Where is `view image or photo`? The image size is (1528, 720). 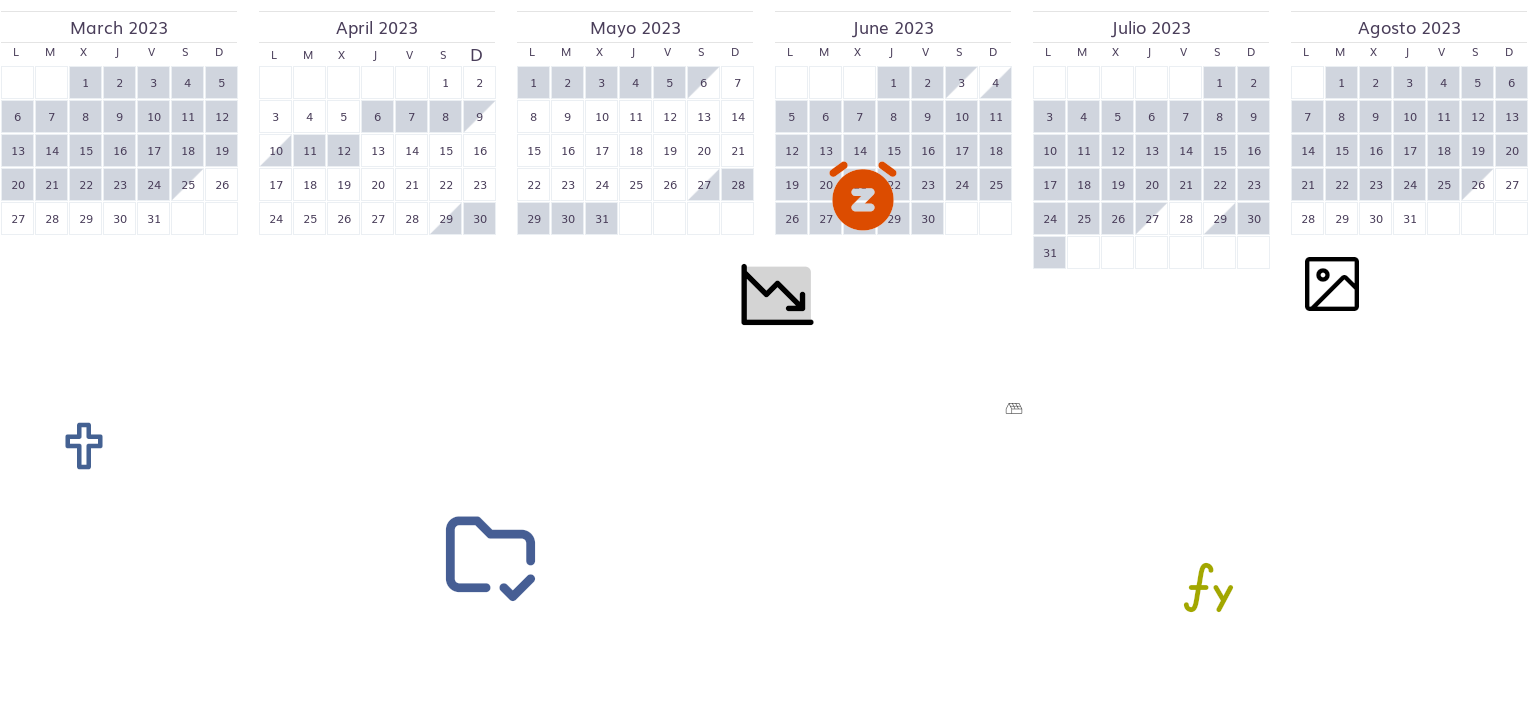 view image or photo is located at coordinates (1332, 284).